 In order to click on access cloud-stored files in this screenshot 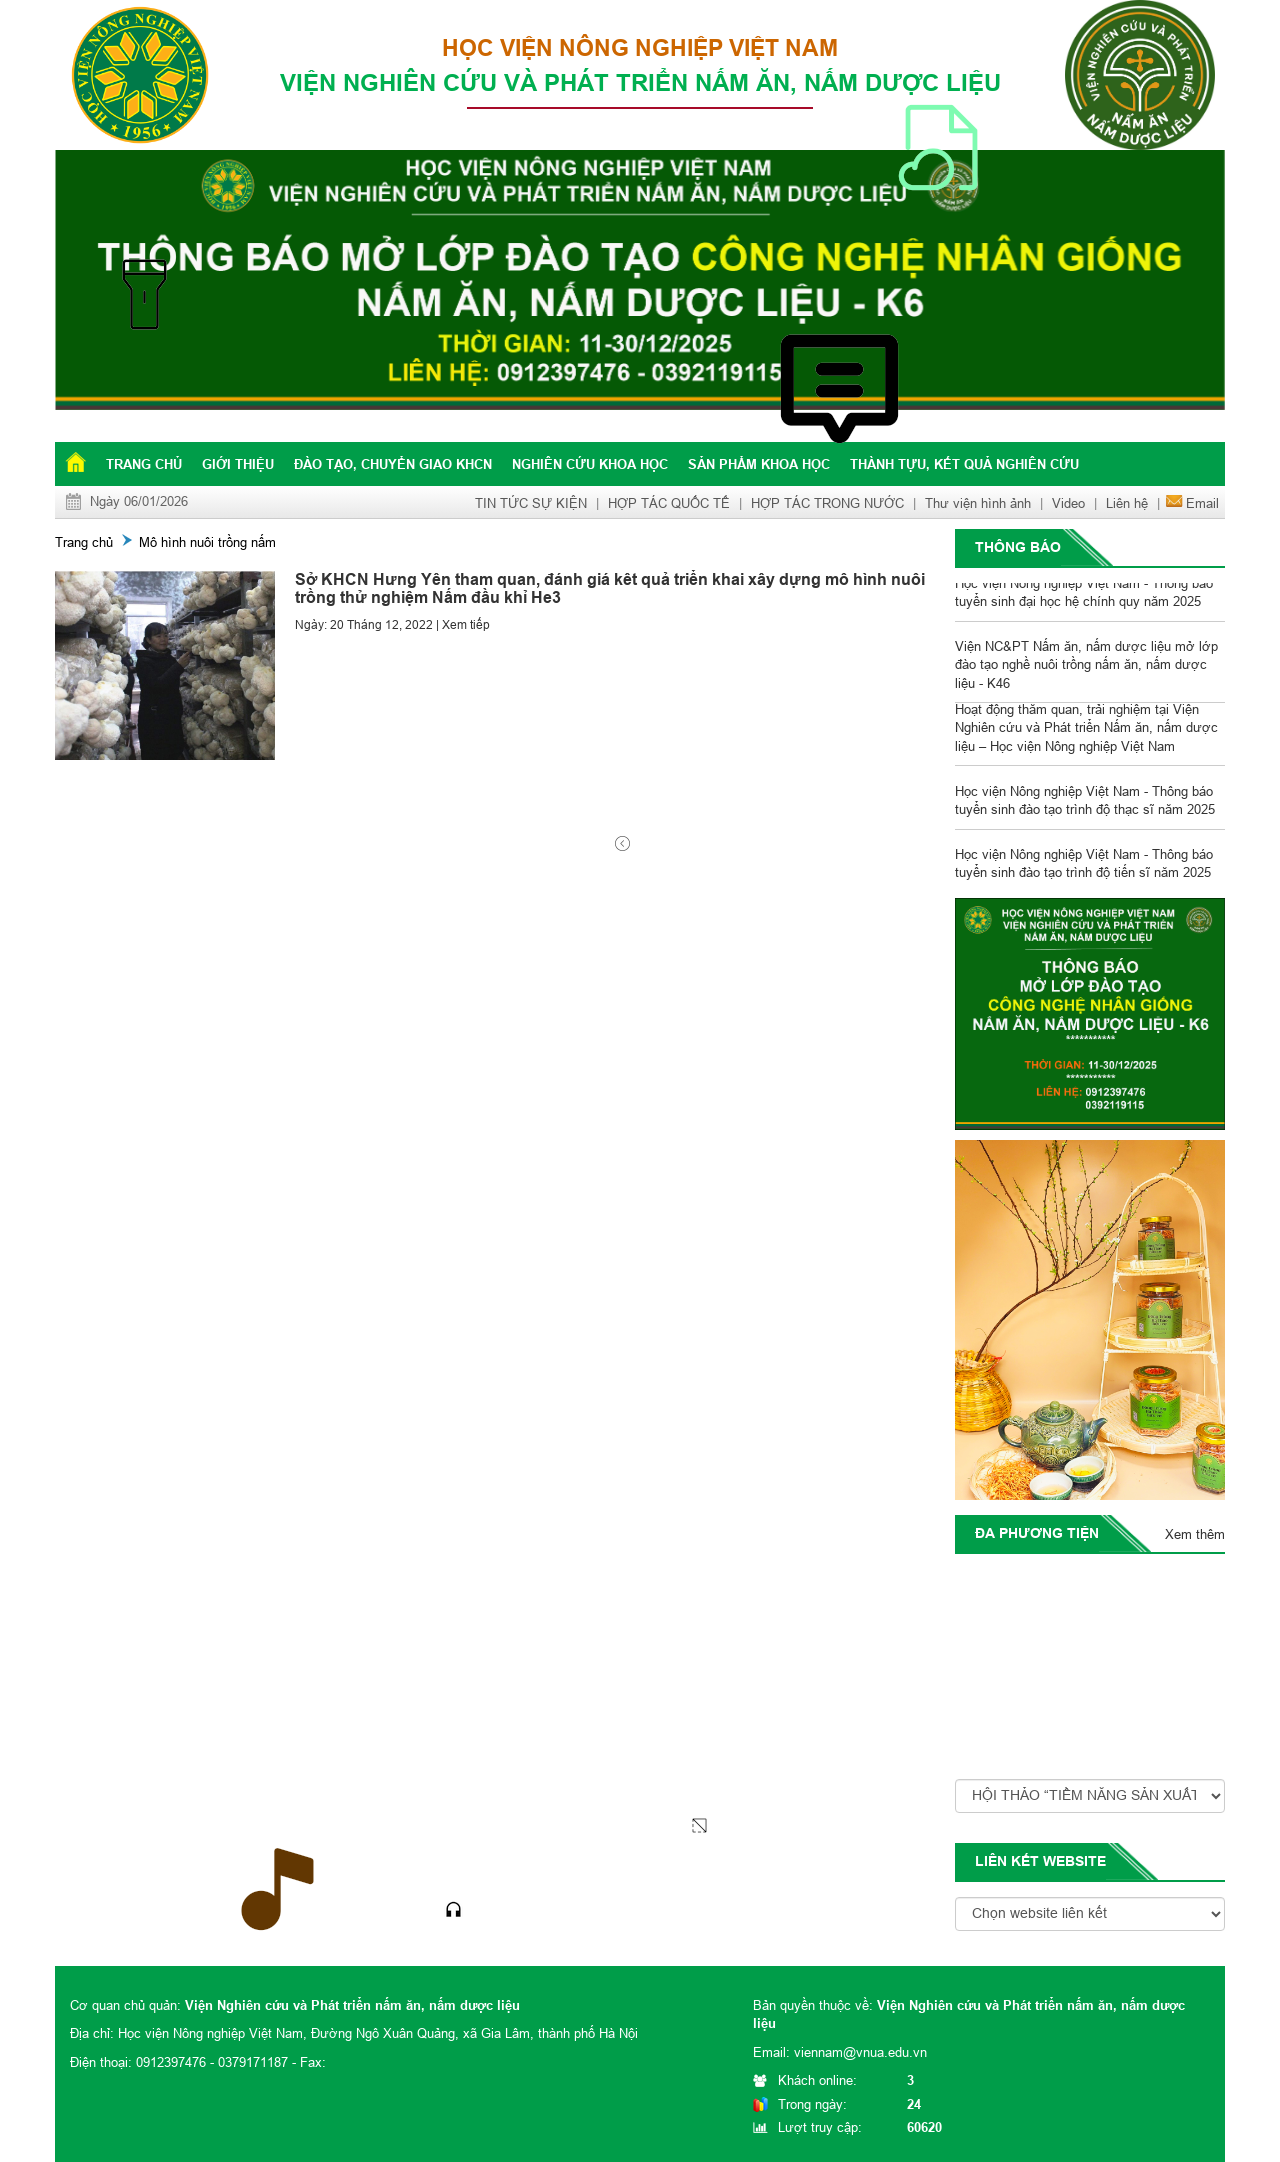, I will do `click(941, 147)`.